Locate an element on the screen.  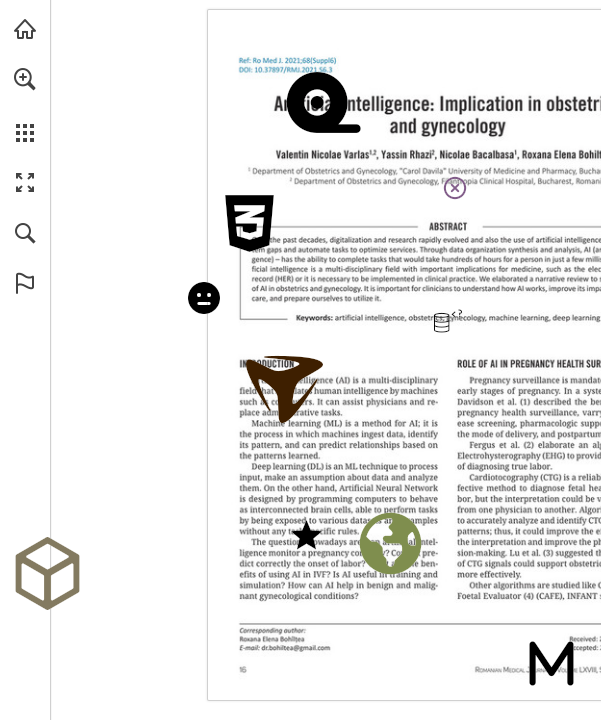
close or dismiss a dialog is located at coordinates (455, 188).